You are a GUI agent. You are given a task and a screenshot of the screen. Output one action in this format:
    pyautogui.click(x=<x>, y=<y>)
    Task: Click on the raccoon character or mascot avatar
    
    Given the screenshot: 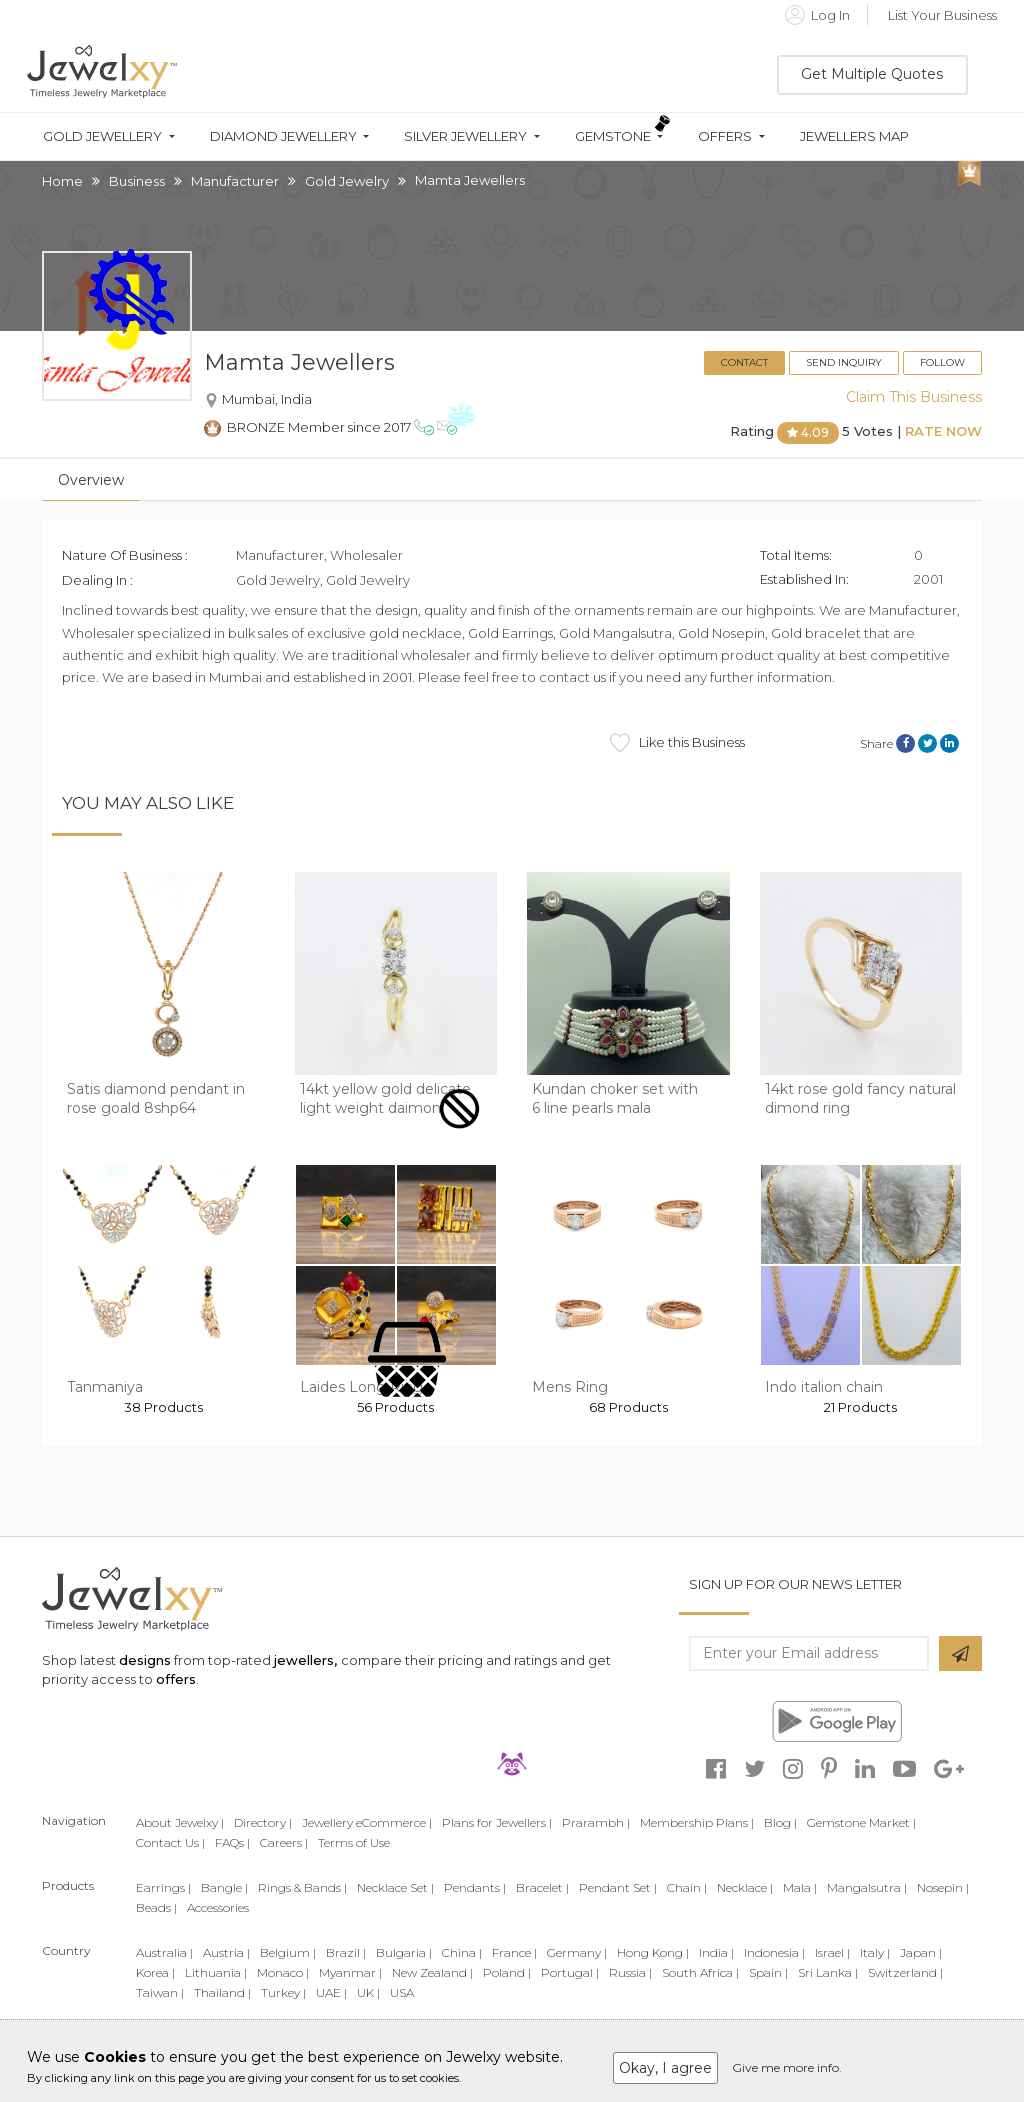 What is the action you would take?
    pyautogui.click(x=512, y=1764)
    